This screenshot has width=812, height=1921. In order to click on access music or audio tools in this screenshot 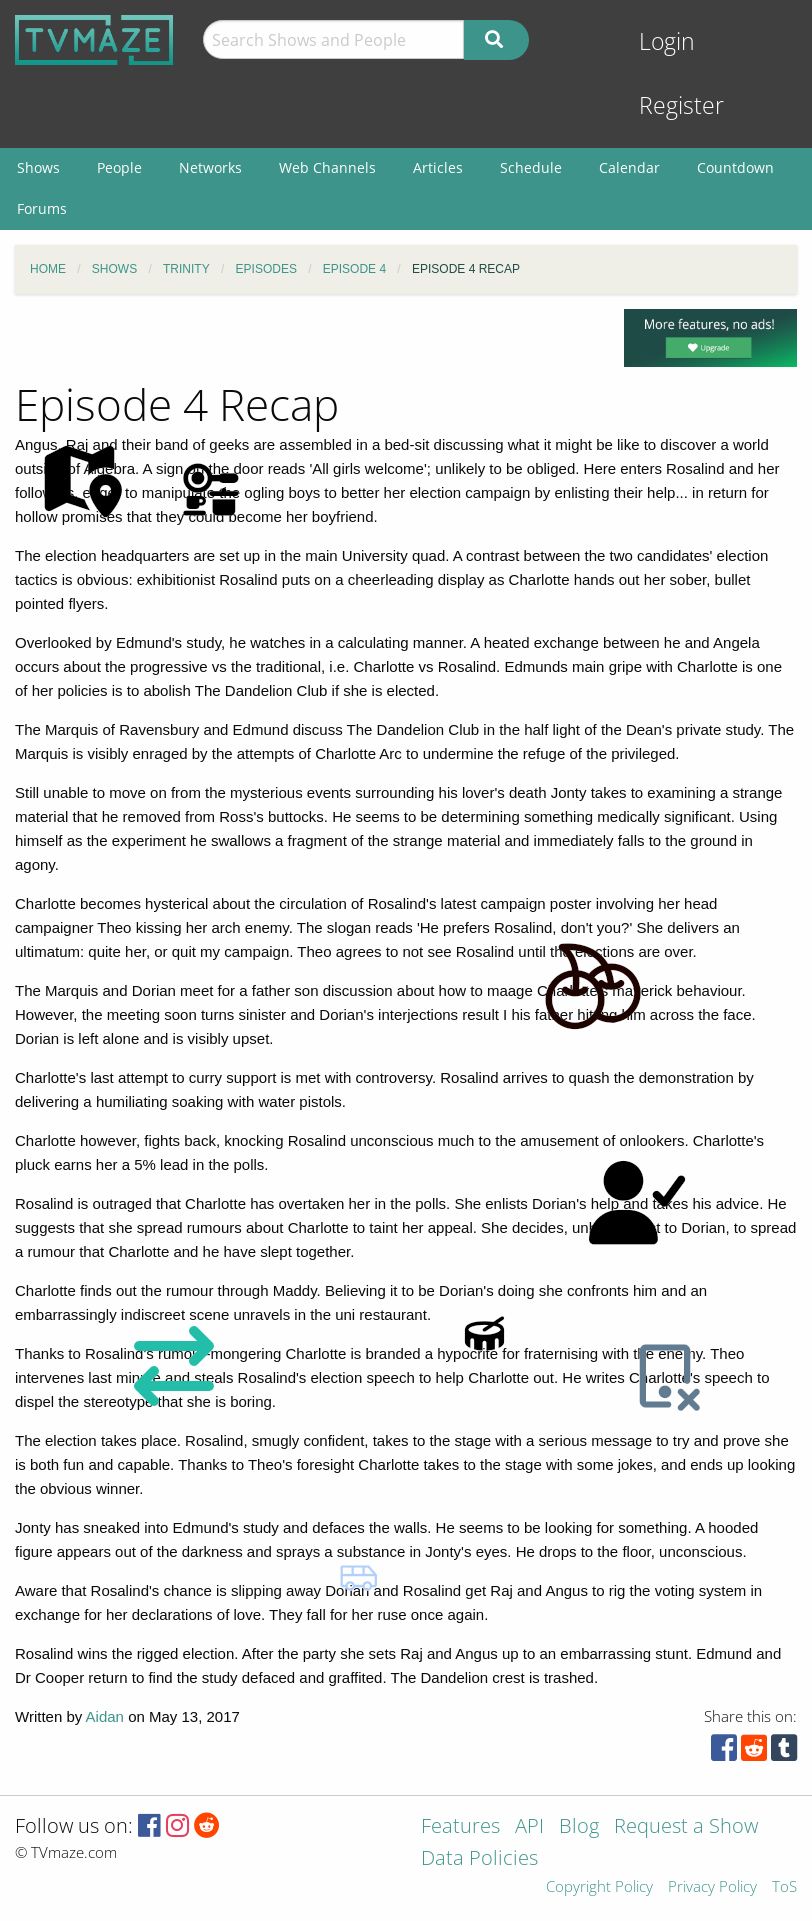, I will do `click(484, 1333)`.